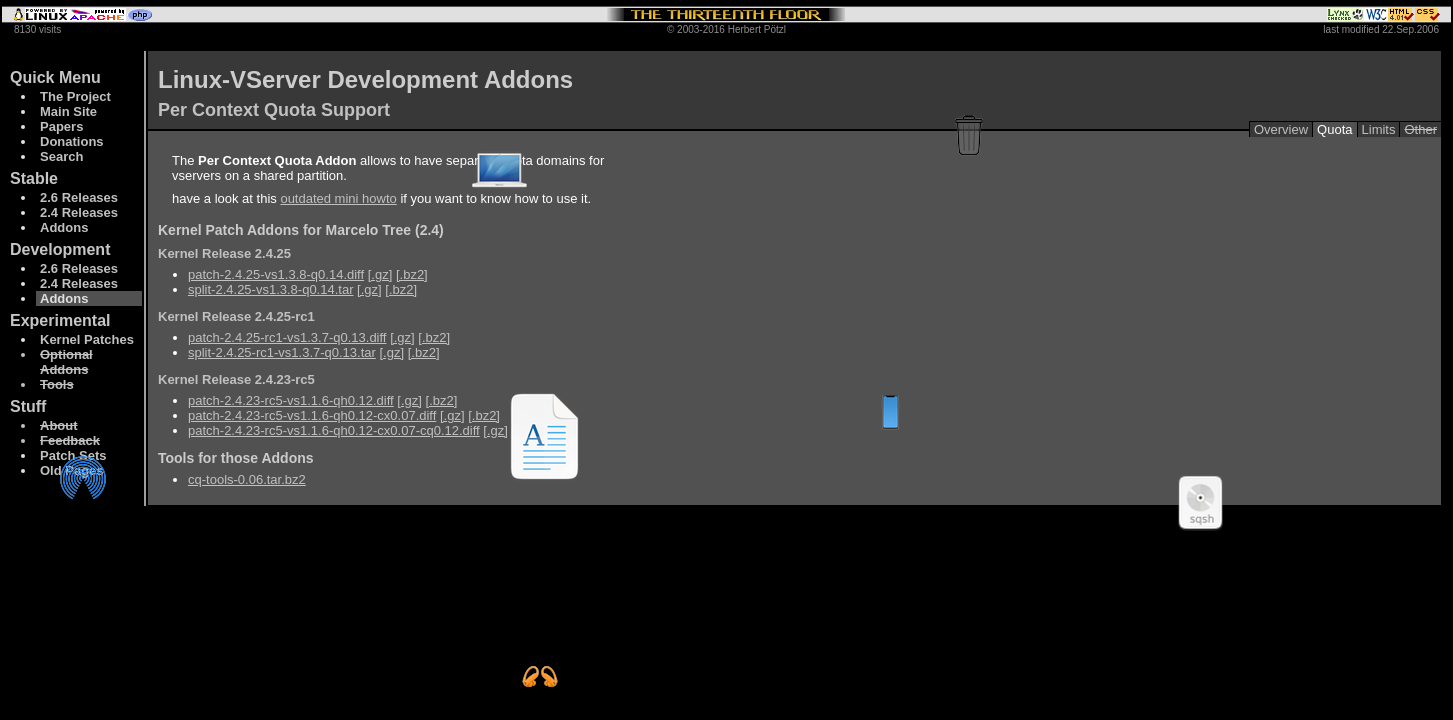  I want to click on connect wireless earbuds via bluetooth, so click(540, 678).